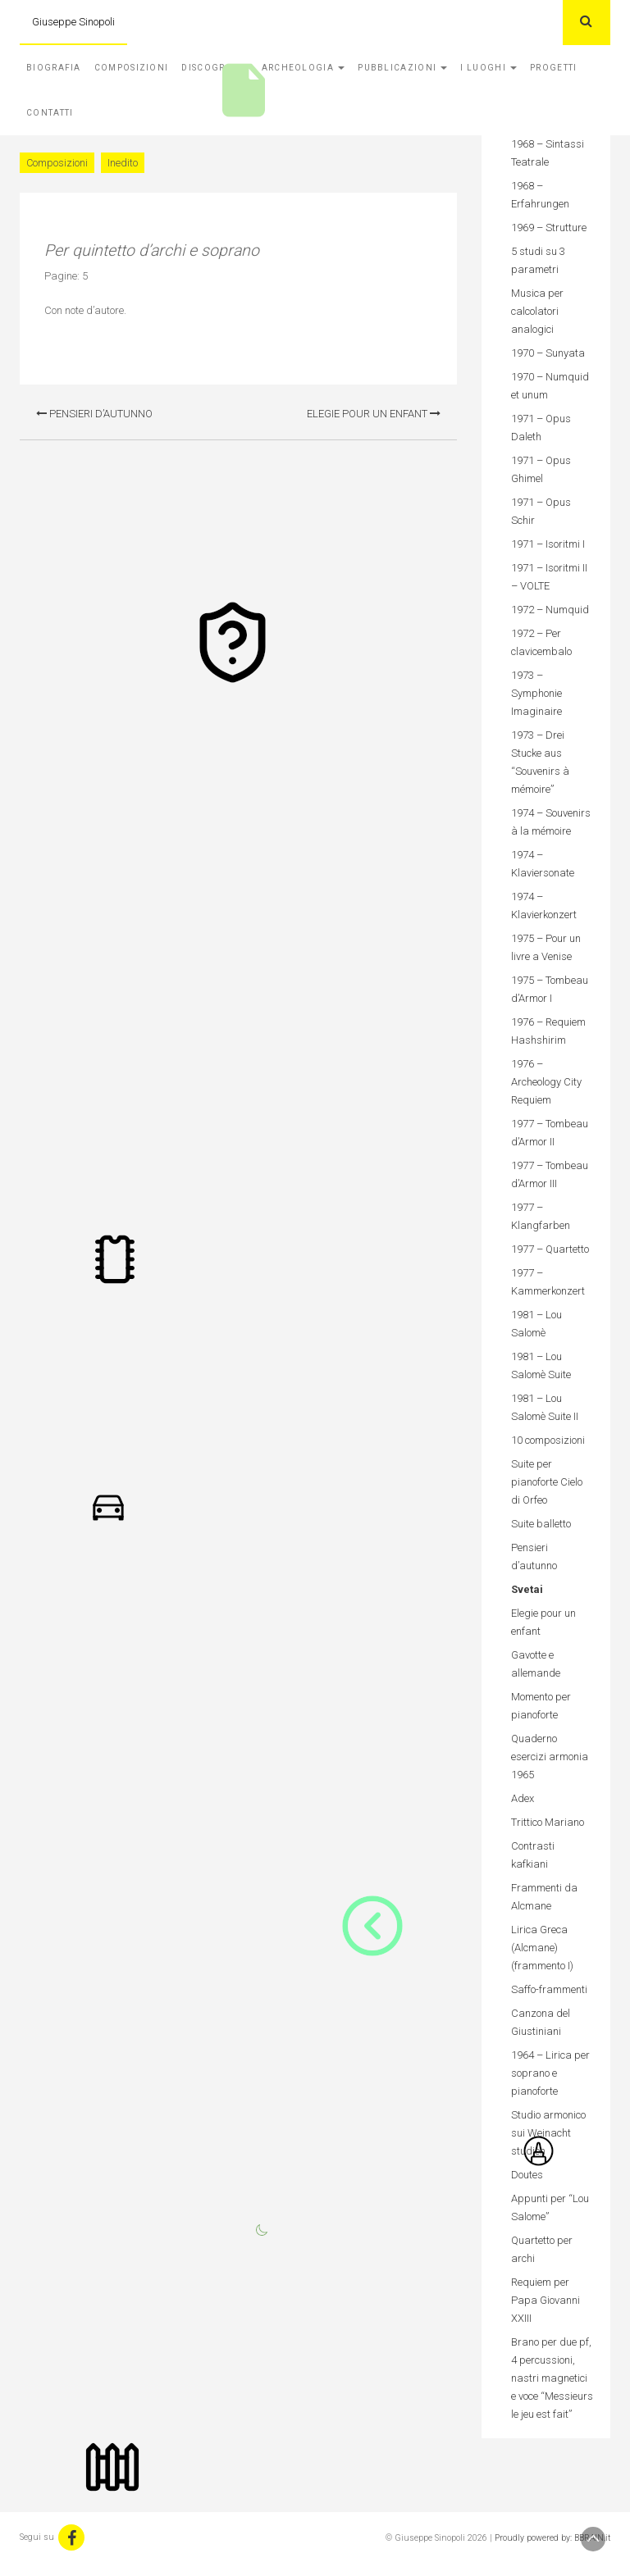  Describe the element at coordinates (538, 2150) in the screenshot. I see `select marker or highlighter tool` at that location.